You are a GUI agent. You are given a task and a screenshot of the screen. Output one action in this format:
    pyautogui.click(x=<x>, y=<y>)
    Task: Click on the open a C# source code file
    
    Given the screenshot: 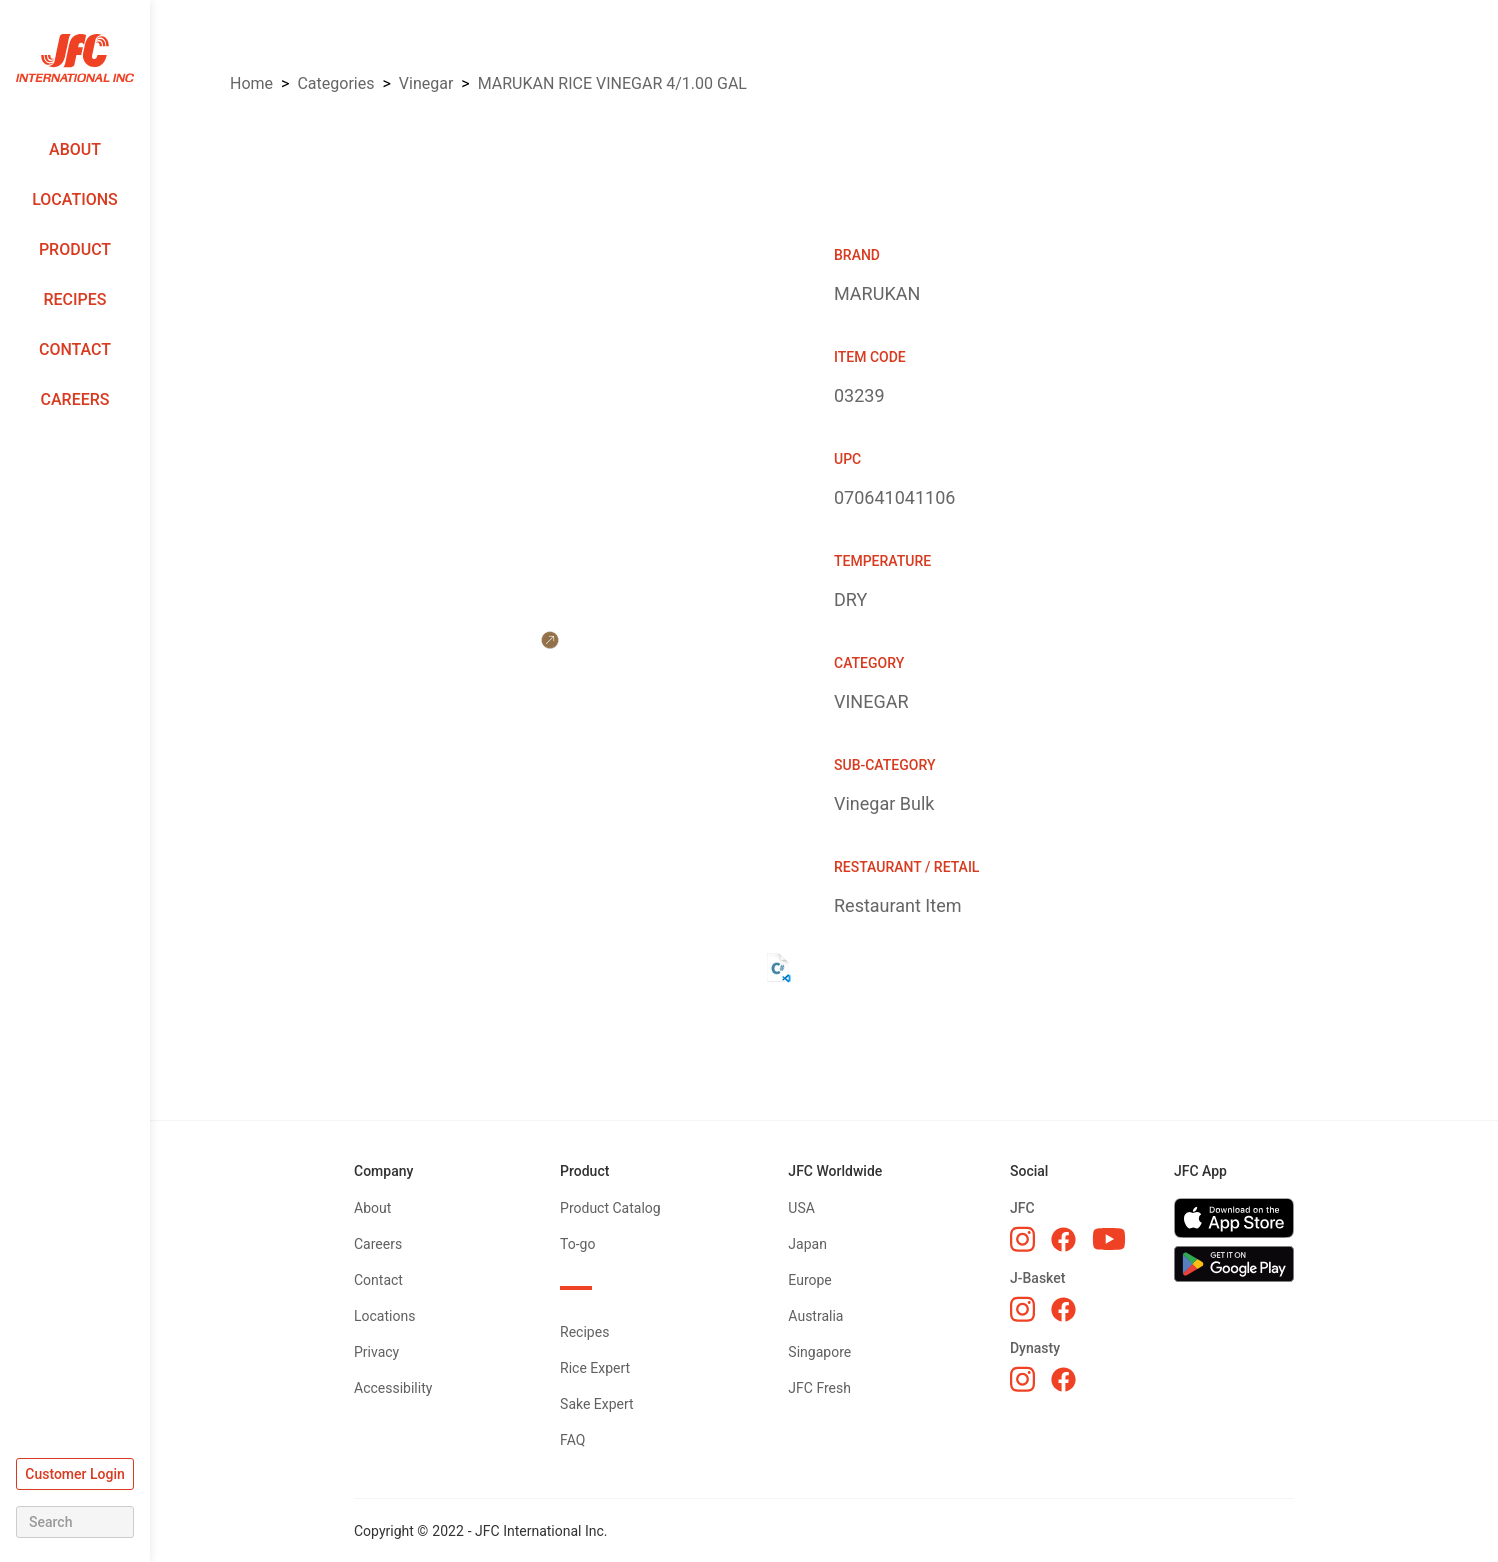 What is the action you would take?
    pyautogui.click(x=778, y=968)
    